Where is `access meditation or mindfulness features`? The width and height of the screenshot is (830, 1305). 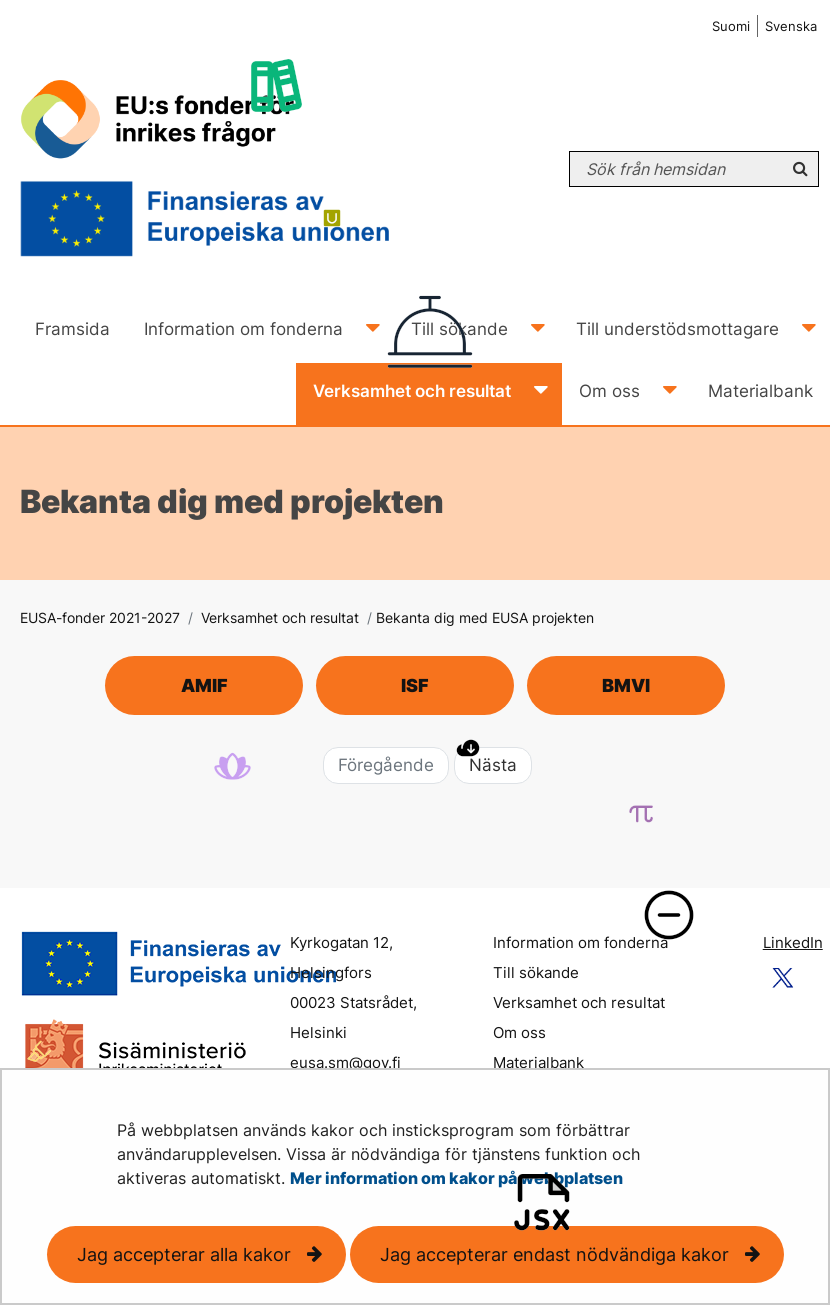 access meditation or mindfulness features is located at coordinates (232, 767).